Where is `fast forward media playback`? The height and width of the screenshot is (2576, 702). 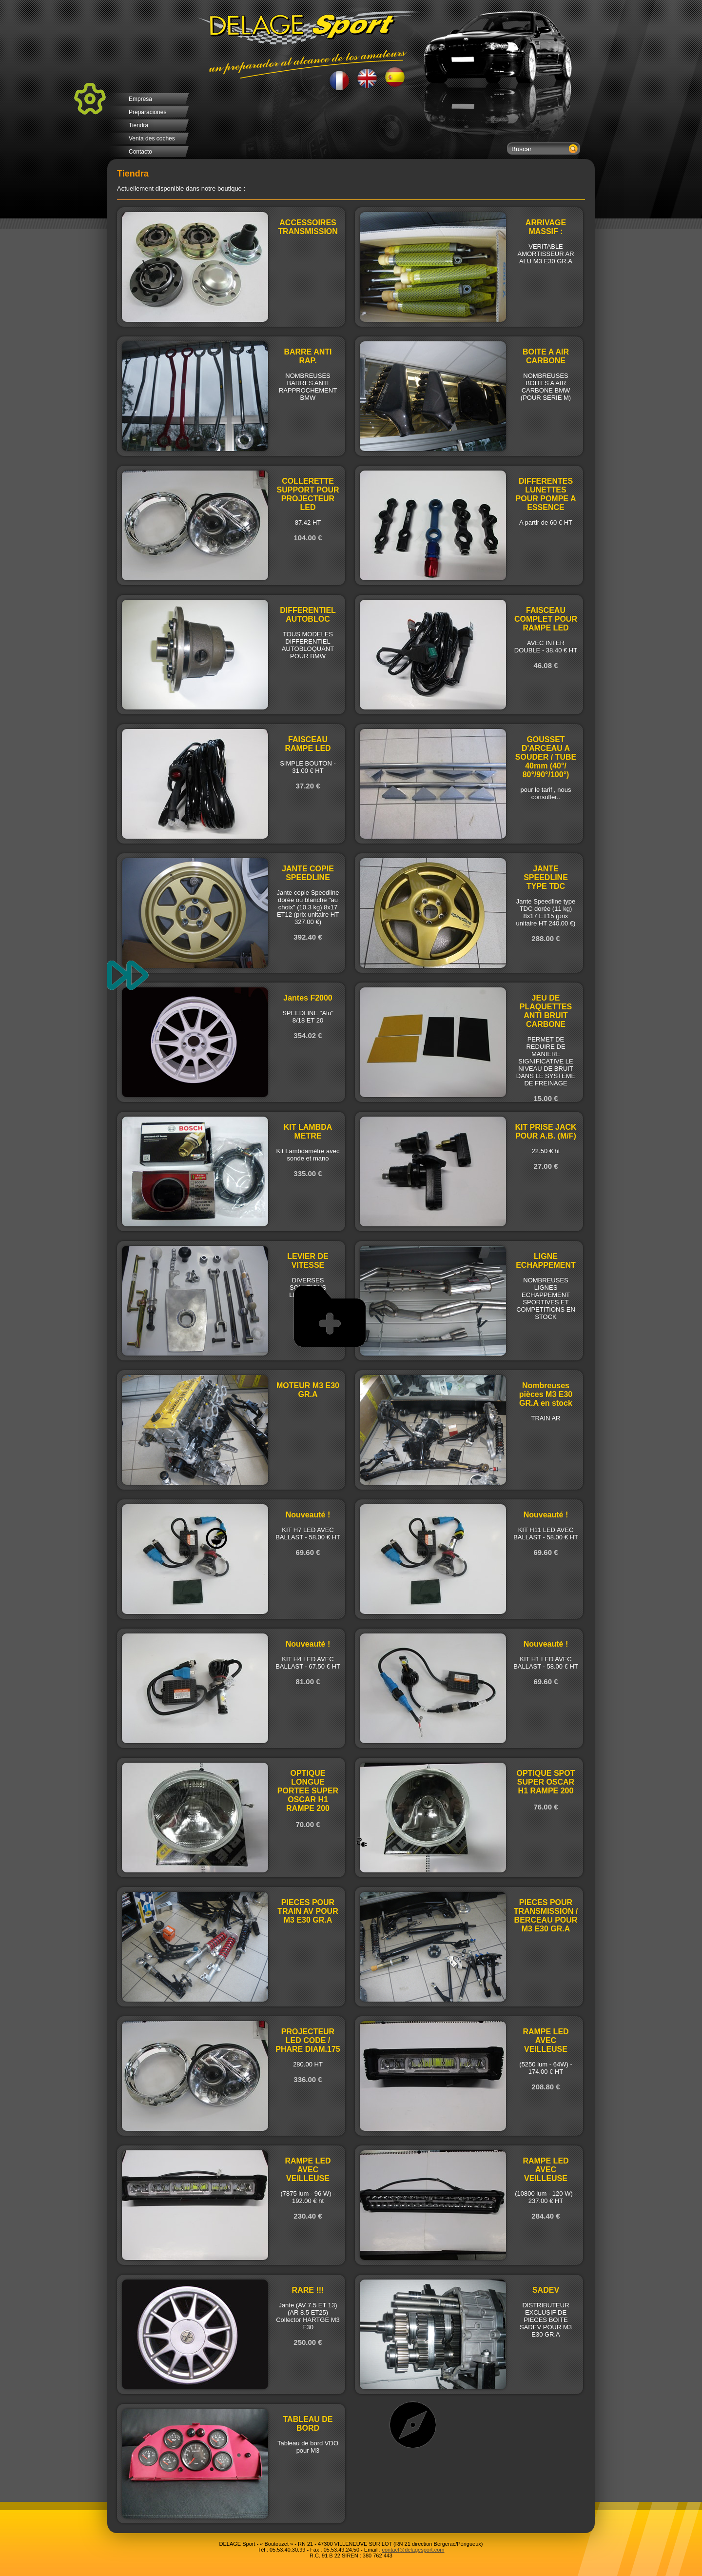 fast forward media playback is located at coordinates (125, 975).